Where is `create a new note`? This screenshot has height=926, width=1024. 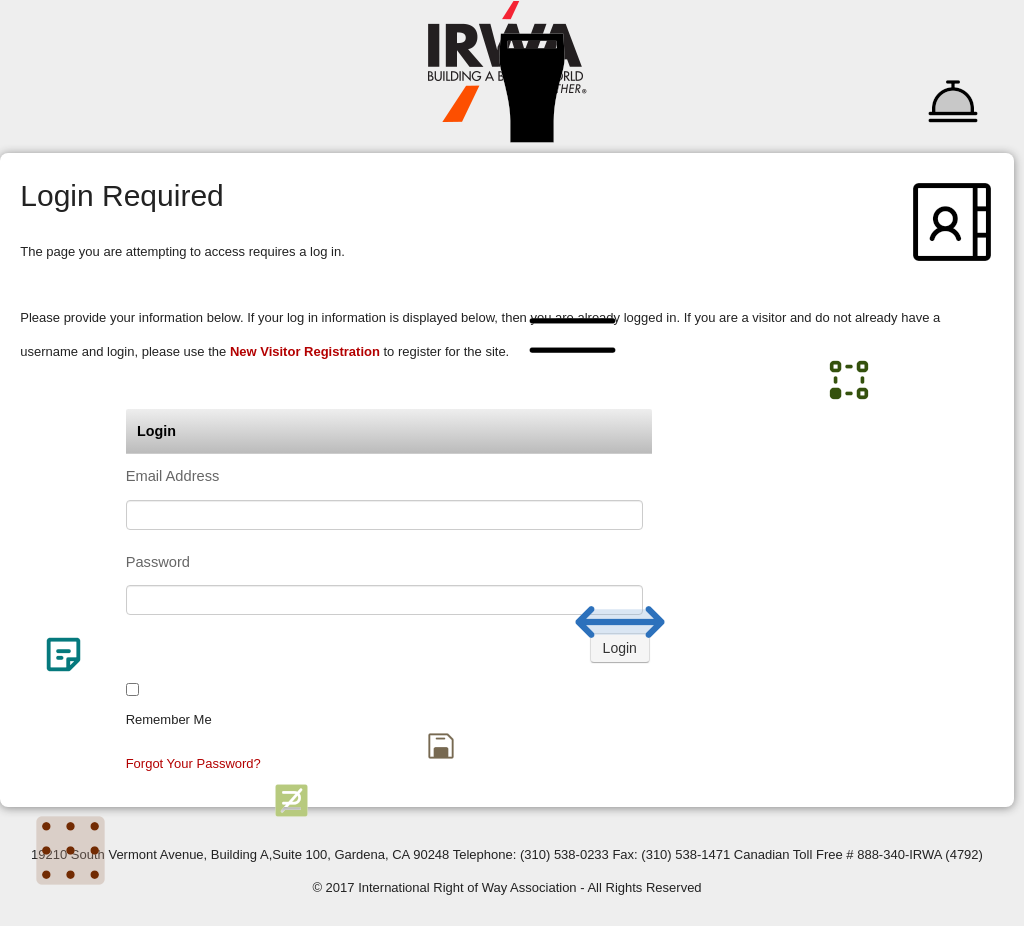 create a new note is located at coordinates (63, 654).